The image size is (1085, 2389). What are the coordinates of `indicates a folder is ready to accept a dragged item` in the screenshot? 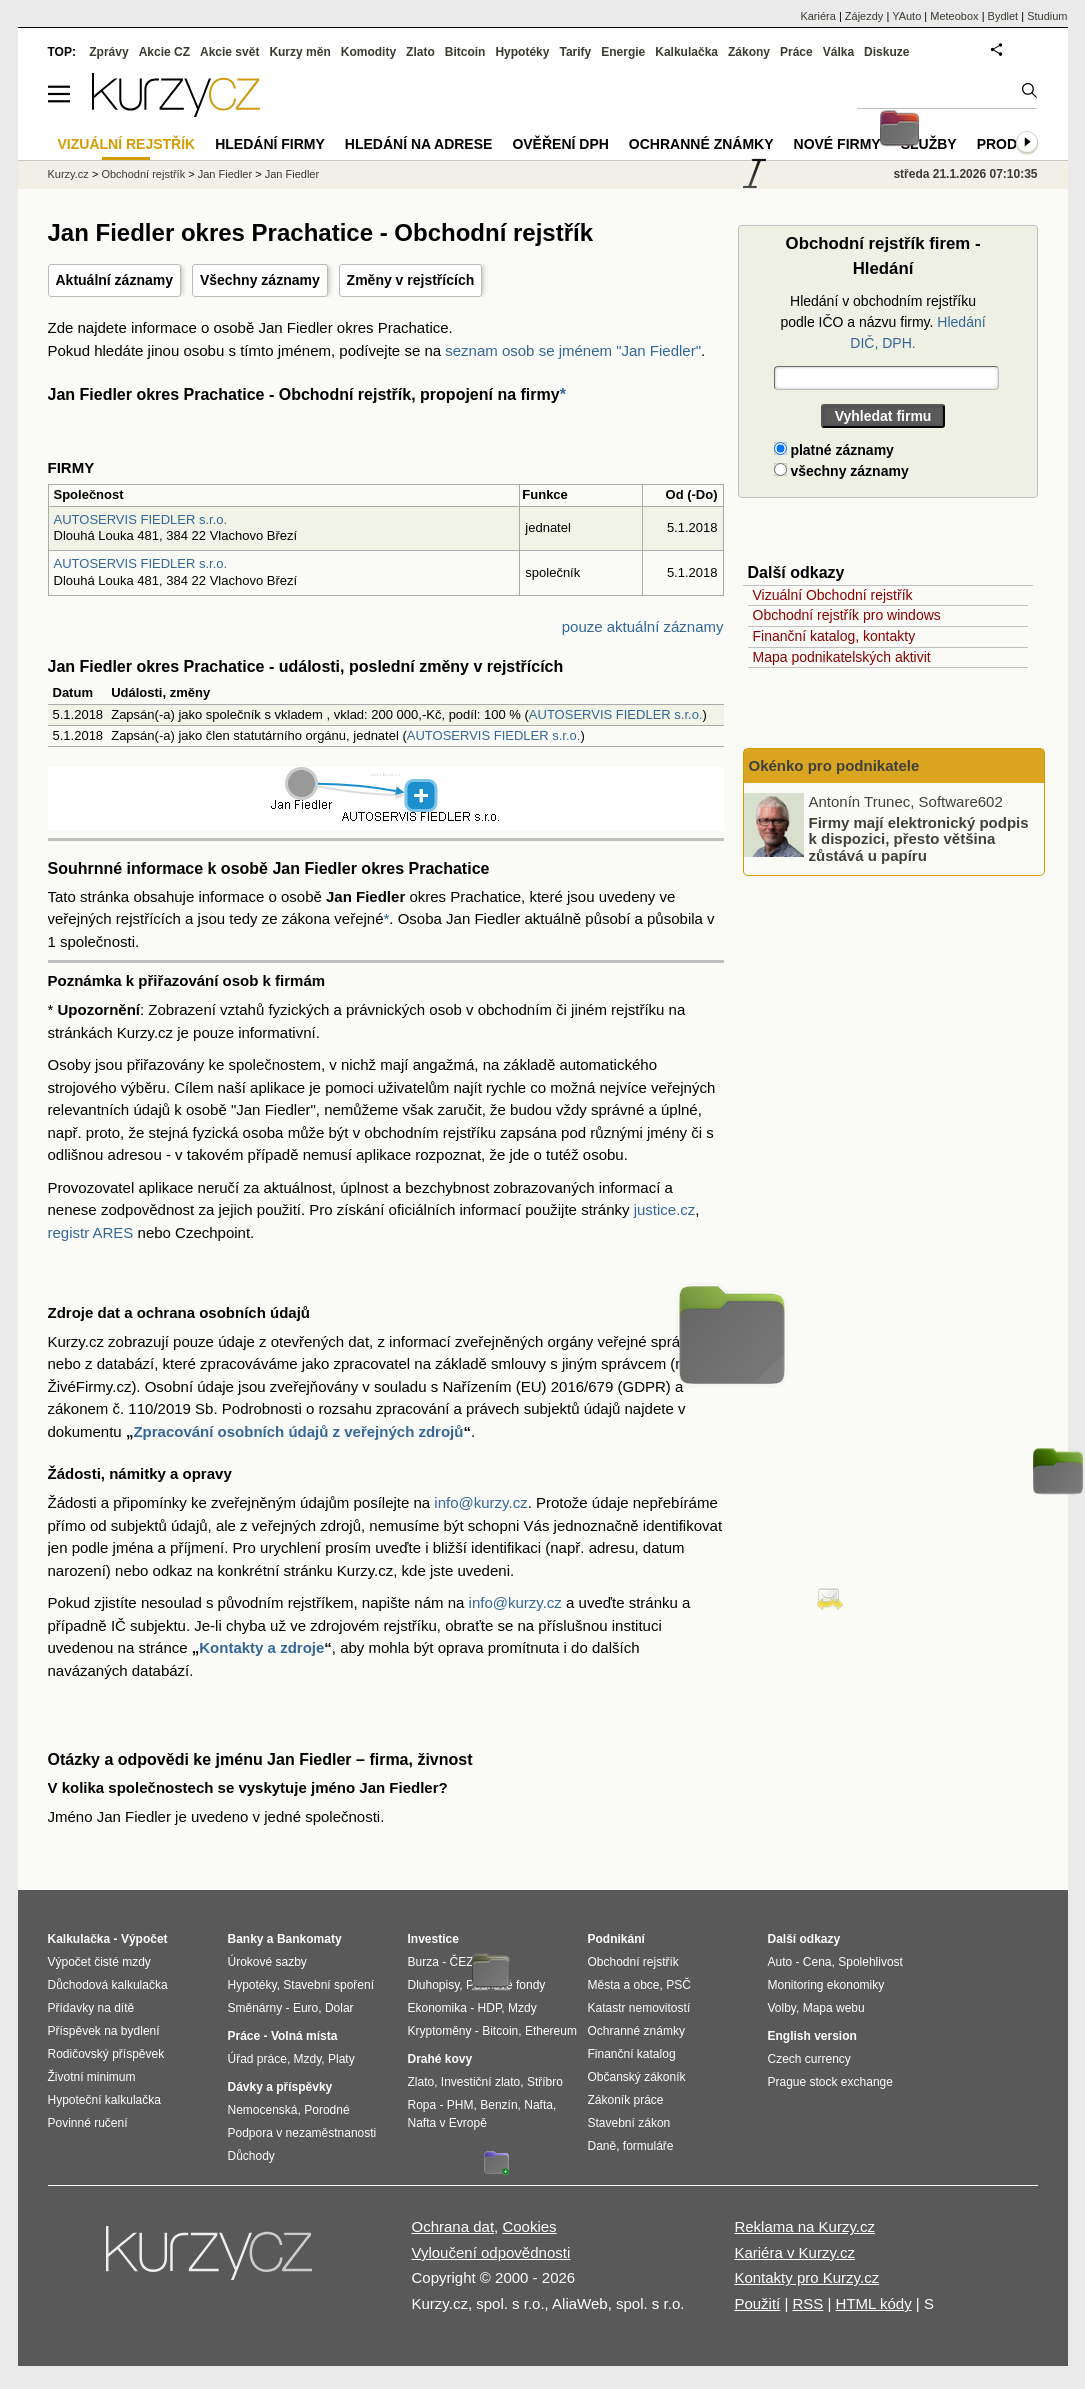 It's located at (899, 127).